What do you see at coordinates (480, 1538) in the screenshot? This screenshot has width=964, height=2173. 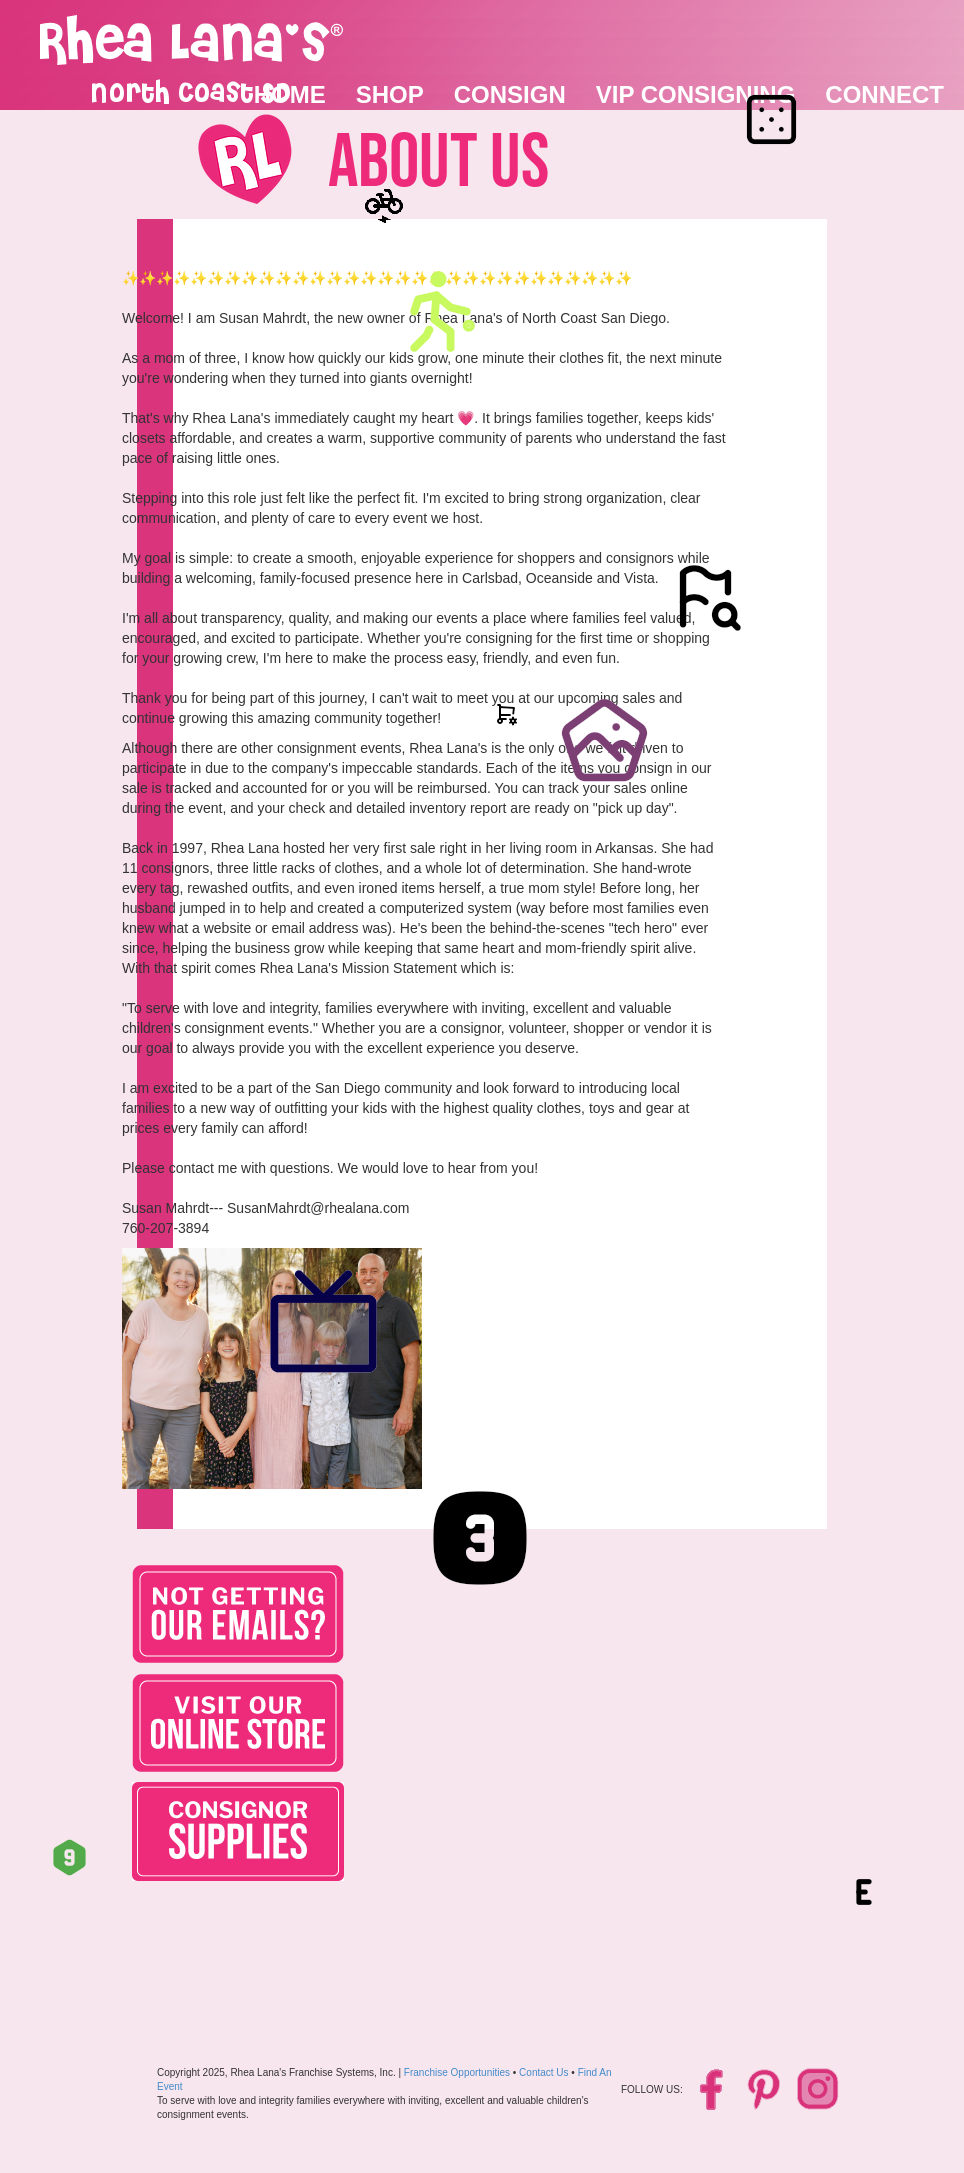 I see `indicates step 3 in a multi-step process` at bounding box center [480, 1538].